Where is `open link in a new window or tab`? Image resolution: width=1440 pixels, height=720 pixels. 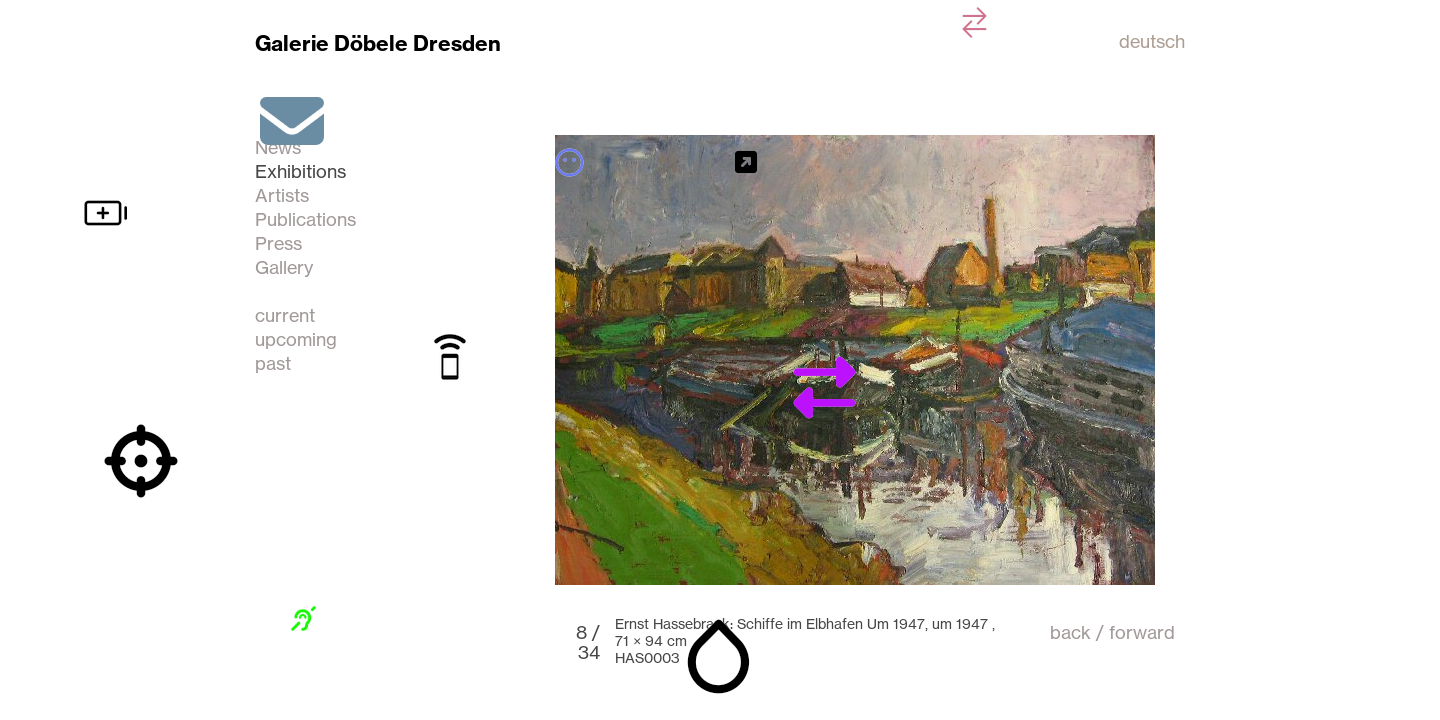 open link in a new window or tab is located at coordinates (746, 162).